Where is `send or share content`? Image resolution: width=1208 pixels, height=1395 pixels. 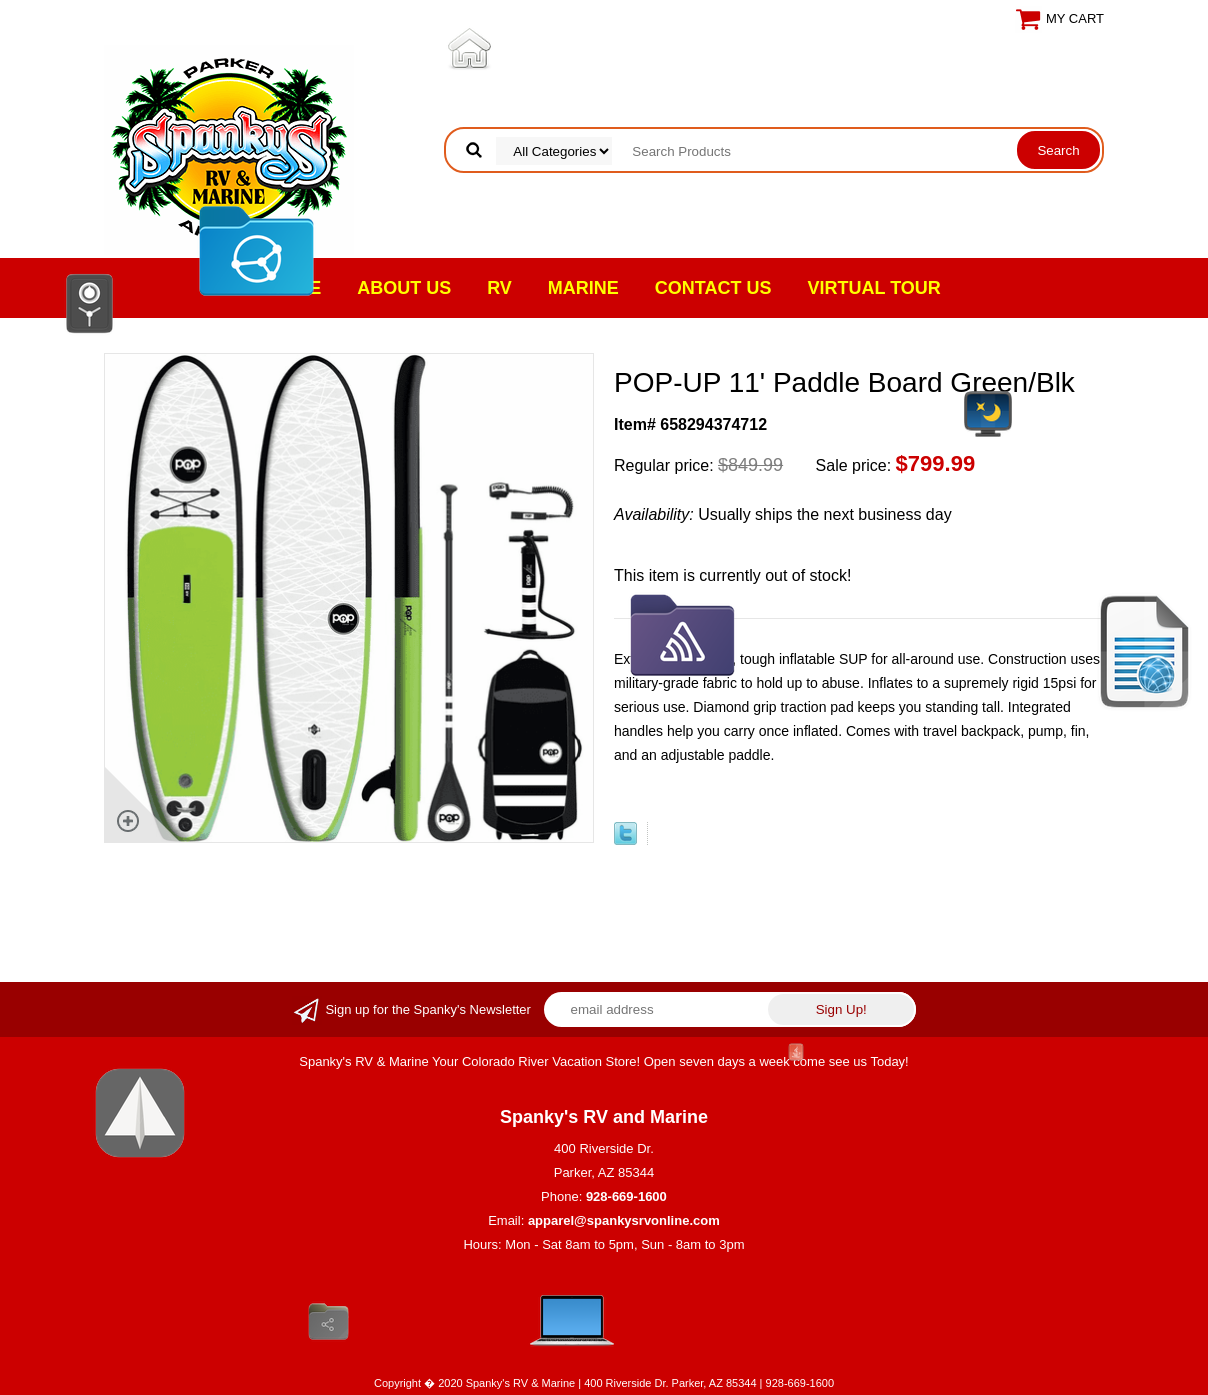
send or share content is located at coordinates (140, 1113).